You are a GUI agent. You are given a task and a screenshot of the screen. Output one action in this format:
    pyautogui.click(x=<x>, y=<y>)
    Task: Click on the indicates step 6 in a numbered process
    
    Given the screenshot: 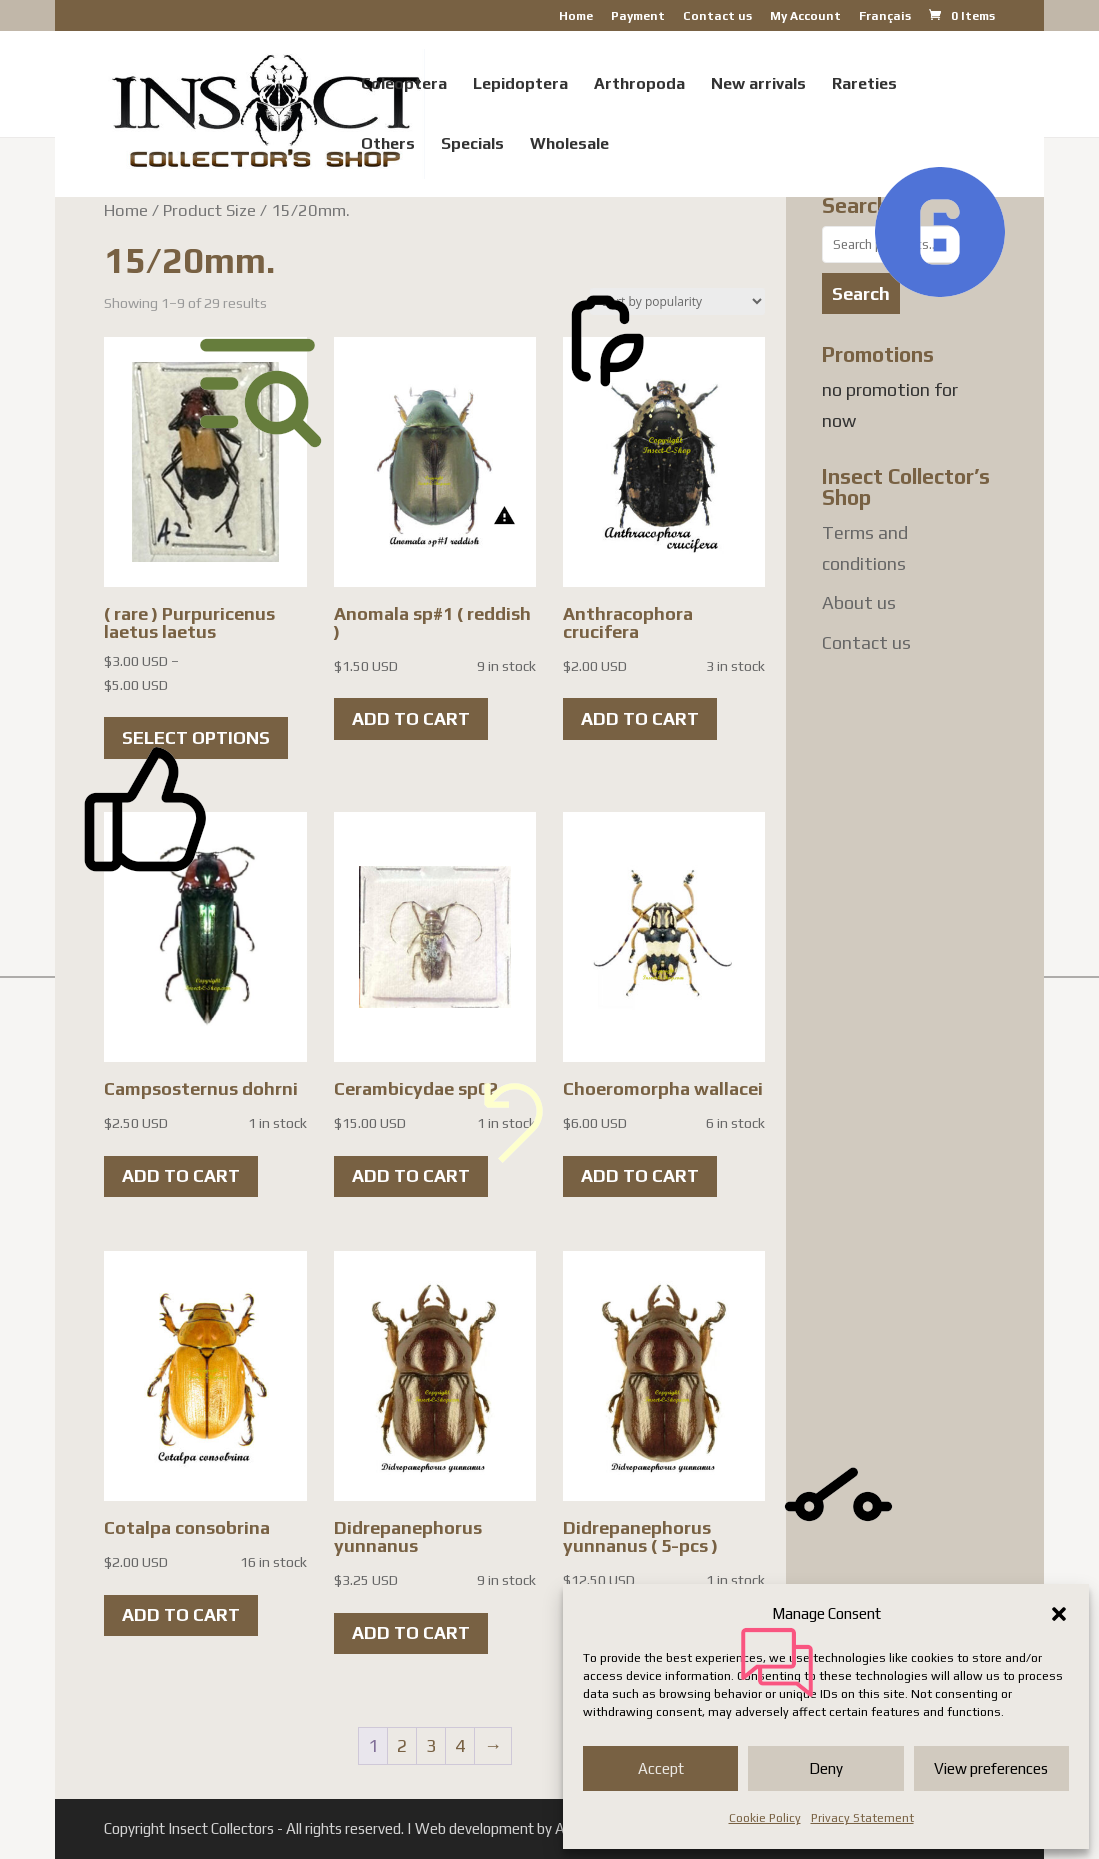 What is the action you would take?
    pyautogui.click(x=940, y=232)
    